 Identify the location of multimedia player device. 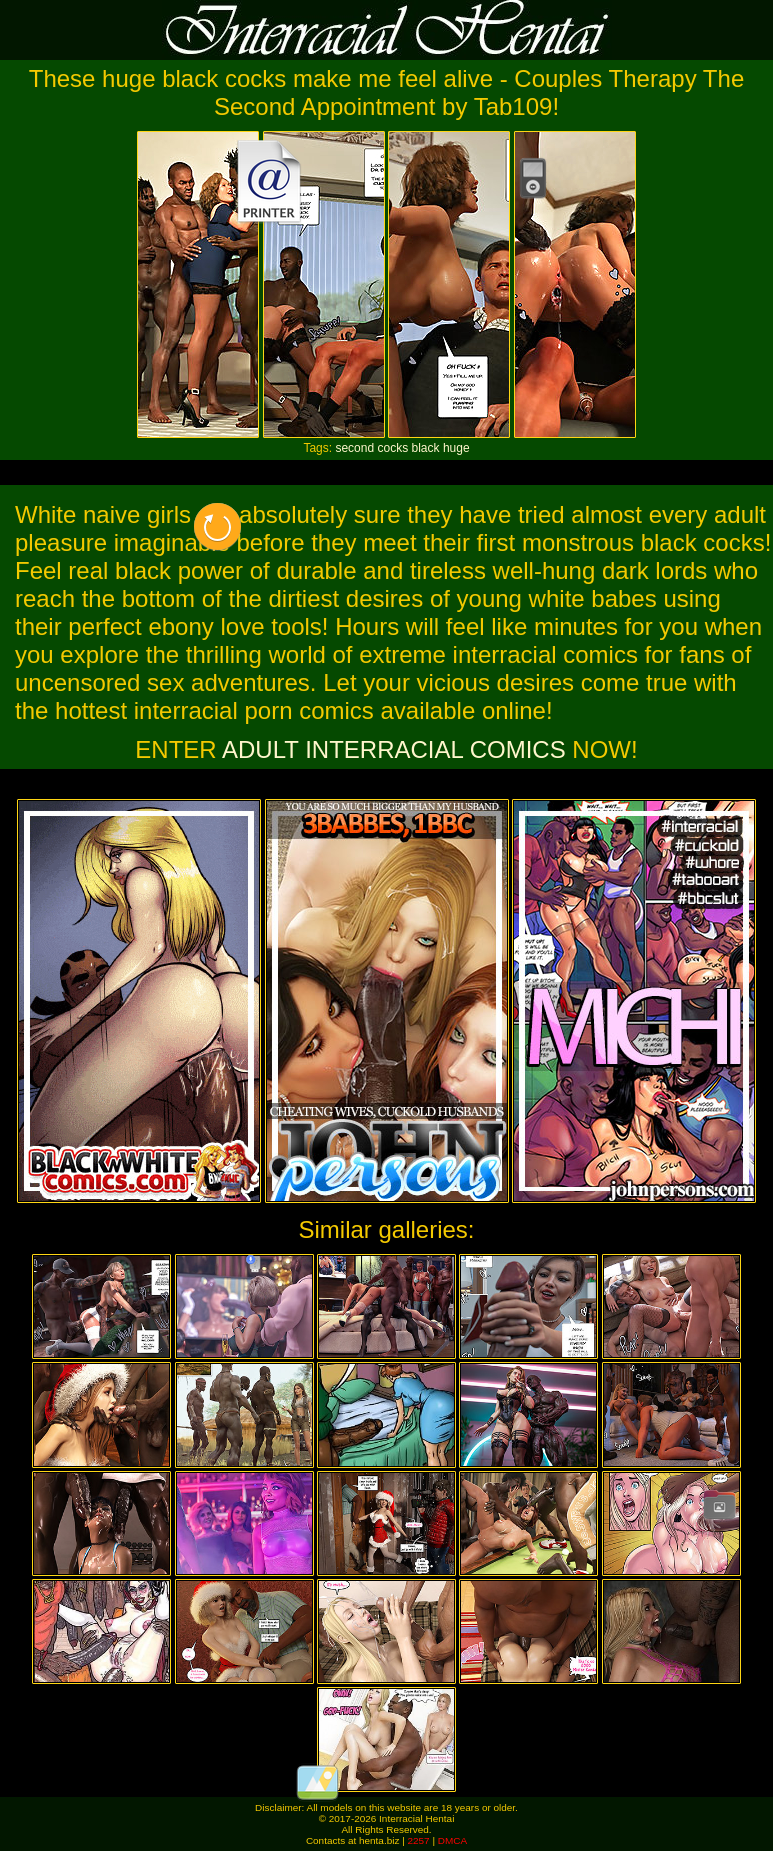
(533, 178).